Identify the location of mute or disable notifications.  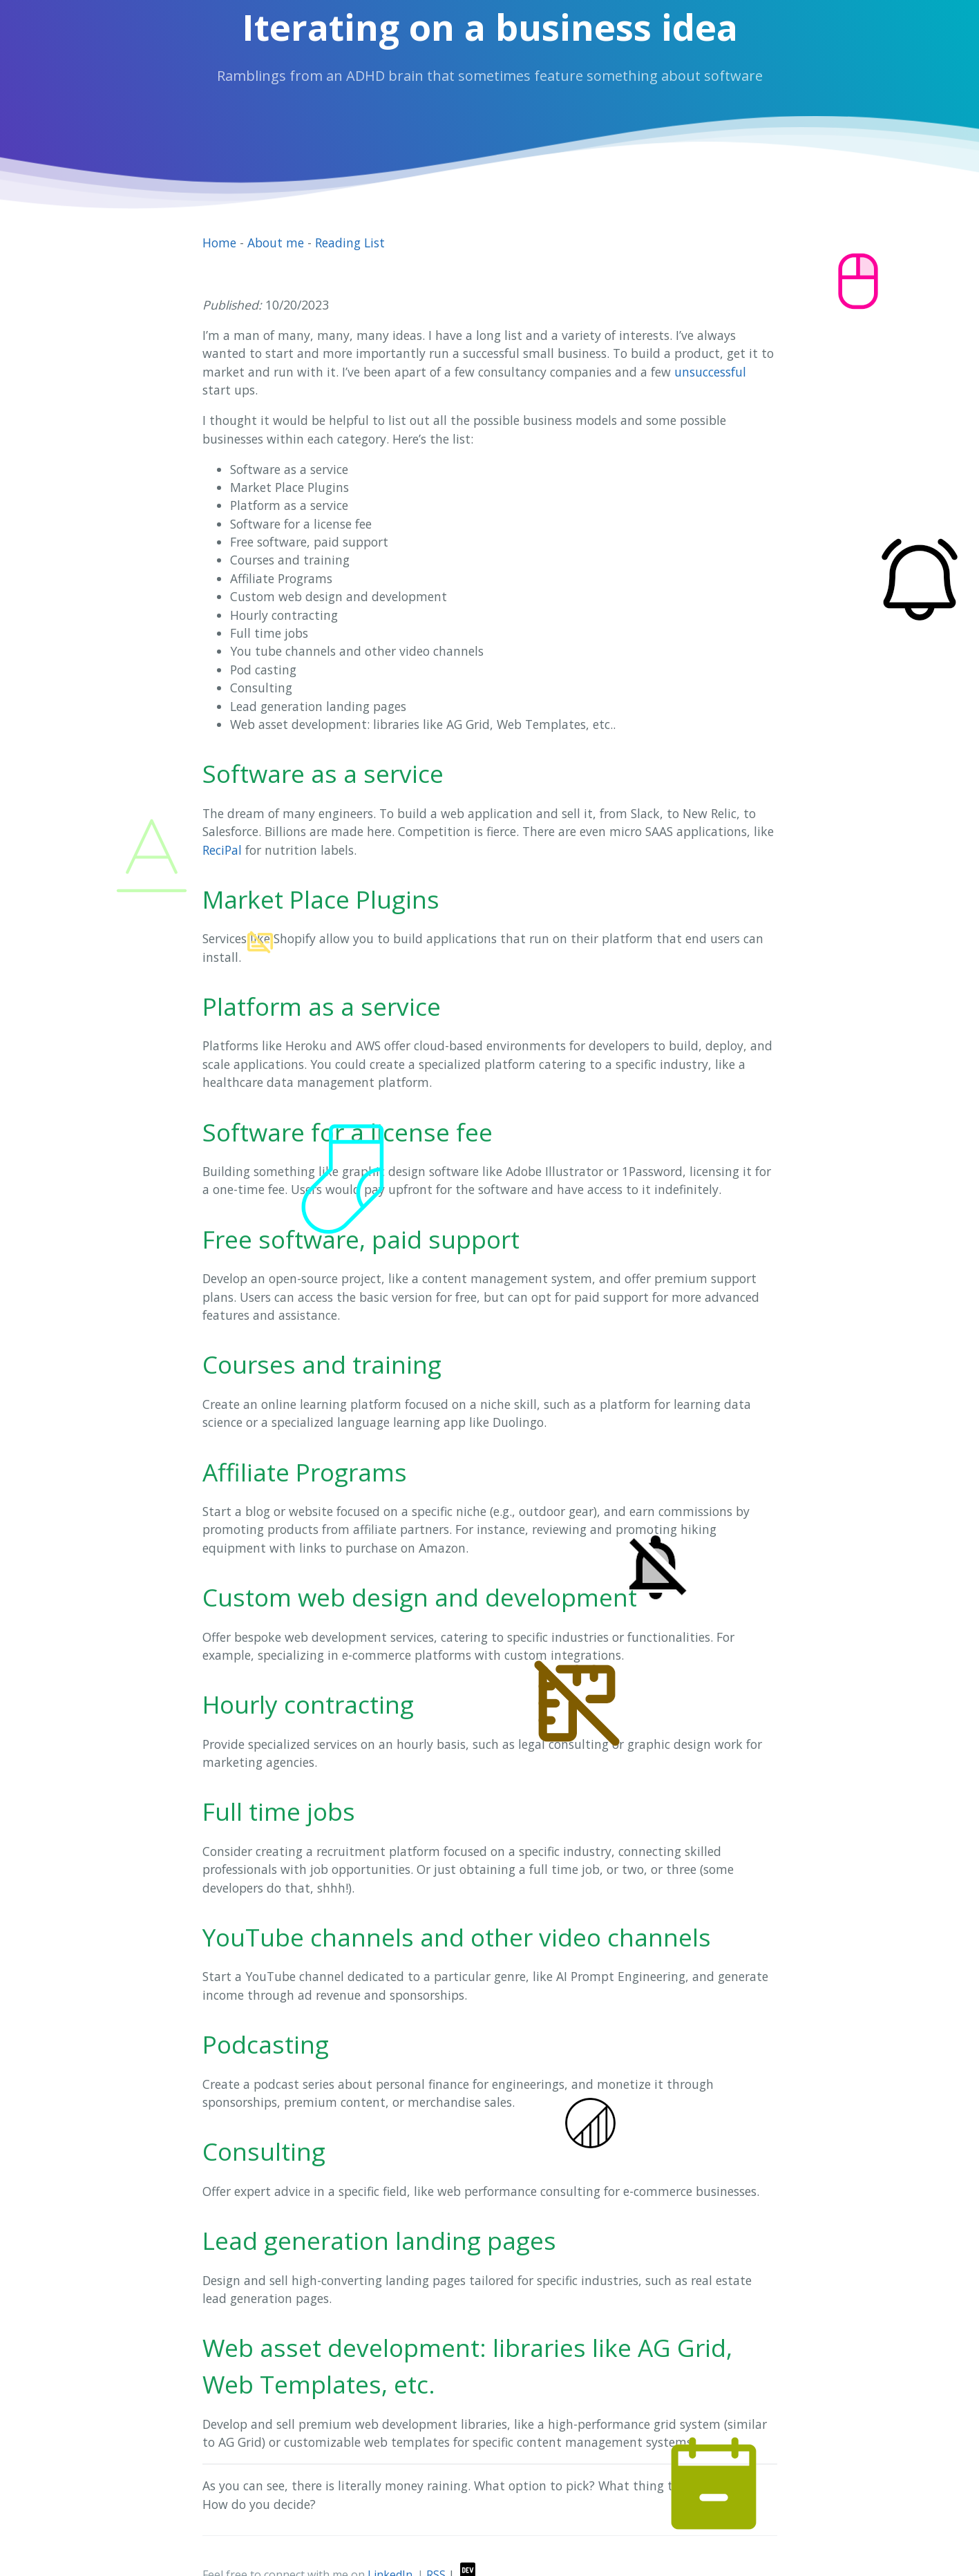
(656, 1566).